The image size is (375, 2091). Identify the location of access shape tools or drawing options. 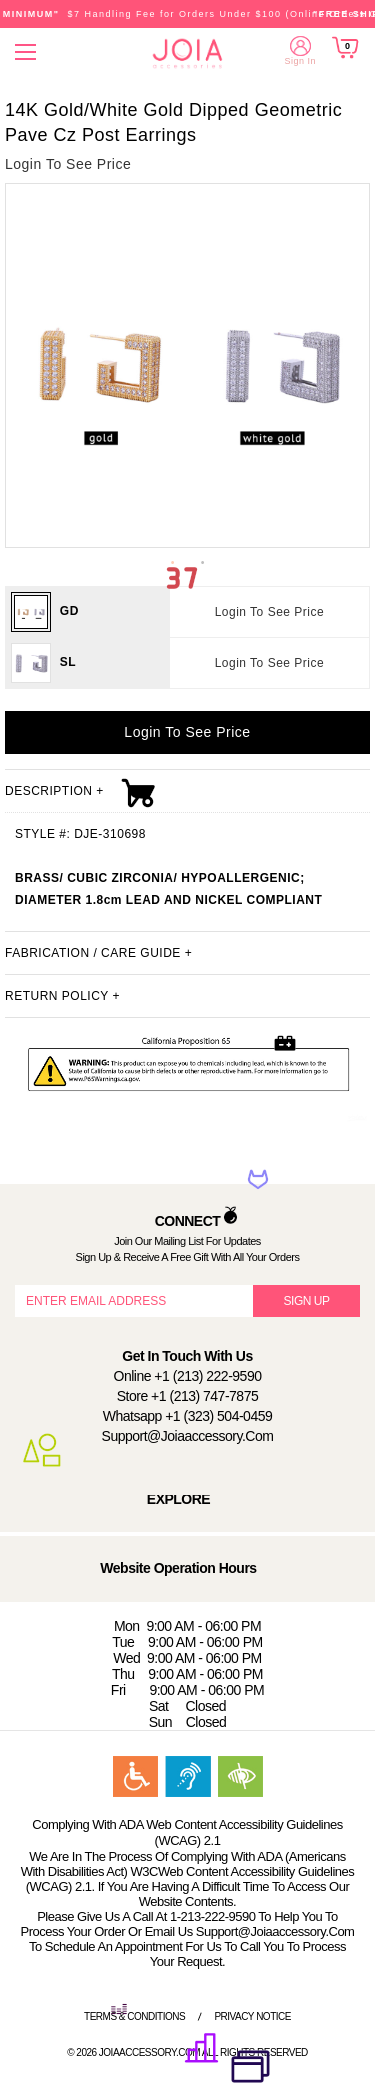
(42, 1451).